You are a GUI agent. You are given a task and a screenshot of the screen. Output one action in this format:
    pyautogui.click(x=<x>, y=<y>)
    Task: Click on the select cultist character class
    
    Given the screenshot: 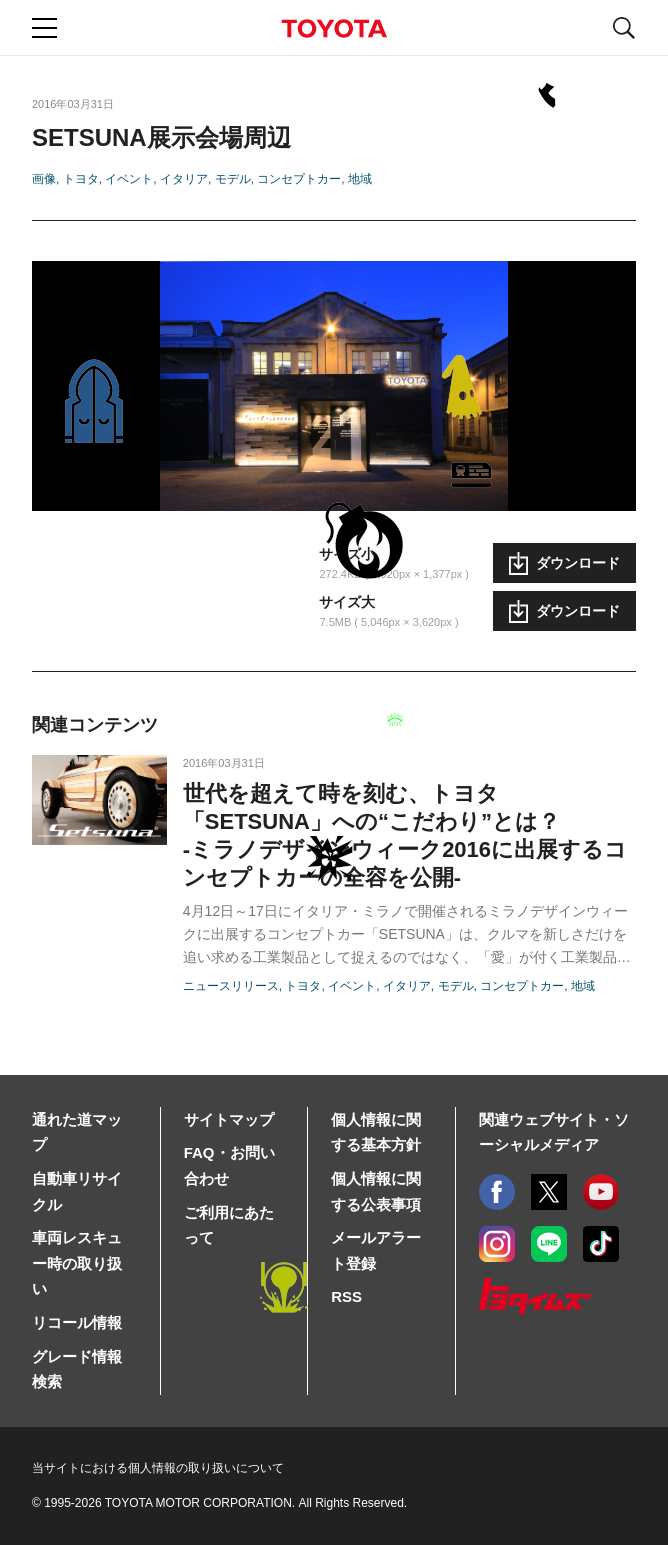 What is the action you would take?
    pyautogui.click(x=462, y=387)
    